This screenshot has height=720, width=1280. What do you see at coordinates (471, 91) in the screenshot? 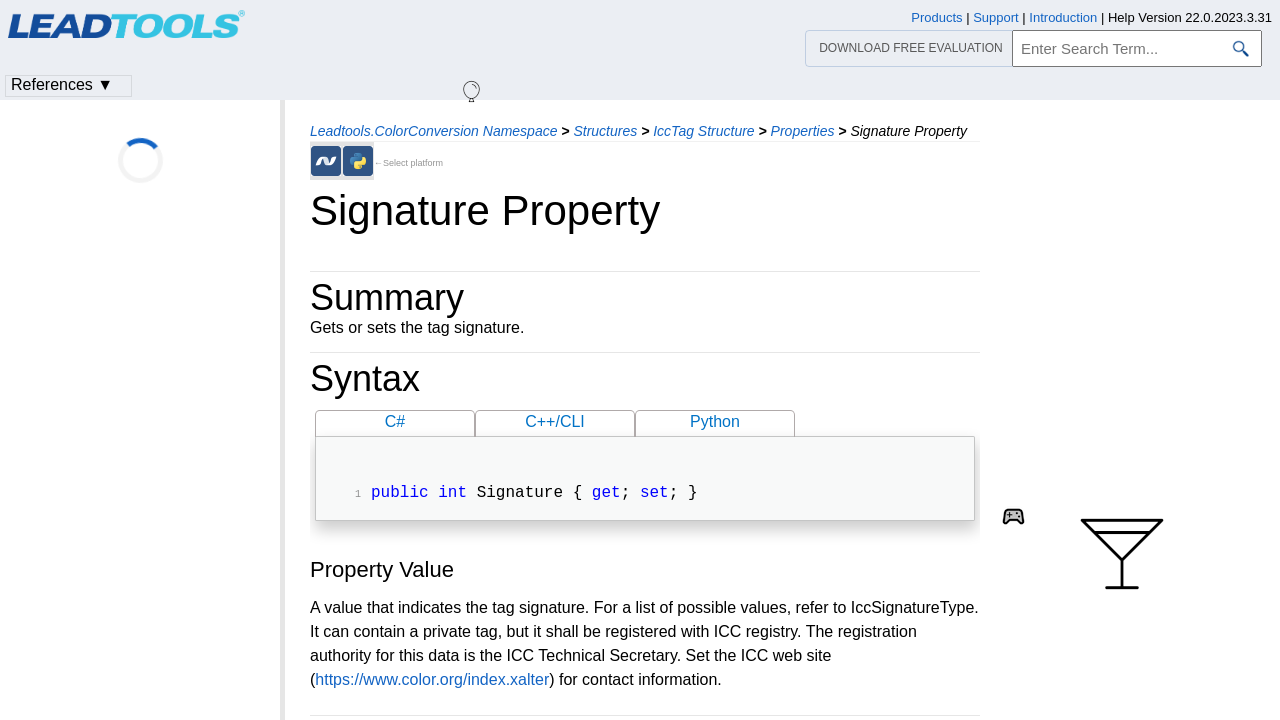
I see `indicates a celebration or birthday event` at bounding box center [471, 91].